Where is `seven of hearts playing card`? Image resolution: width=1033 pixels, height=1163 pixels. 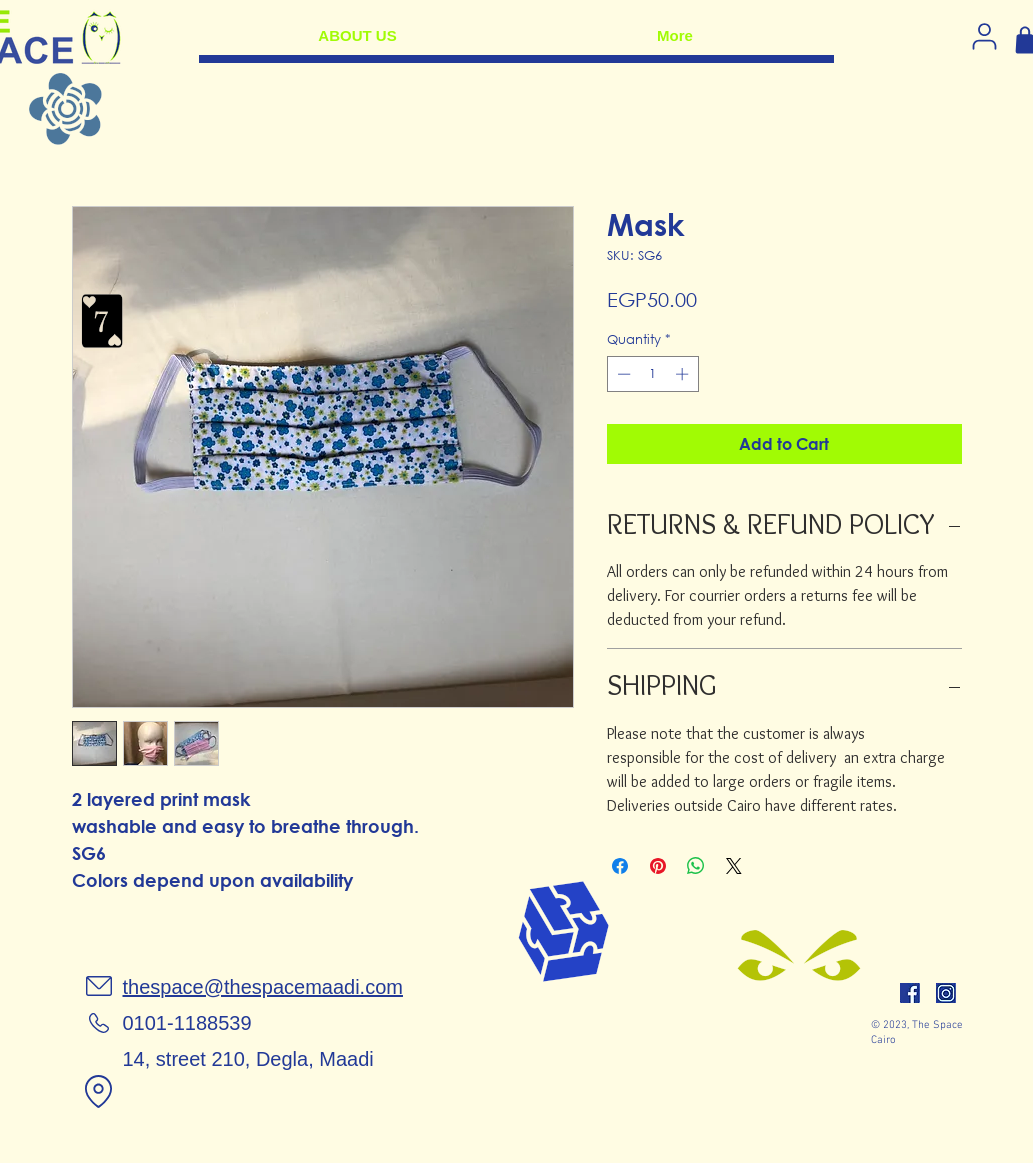
seven of hearts playing card is located at coordinates (102, 321).